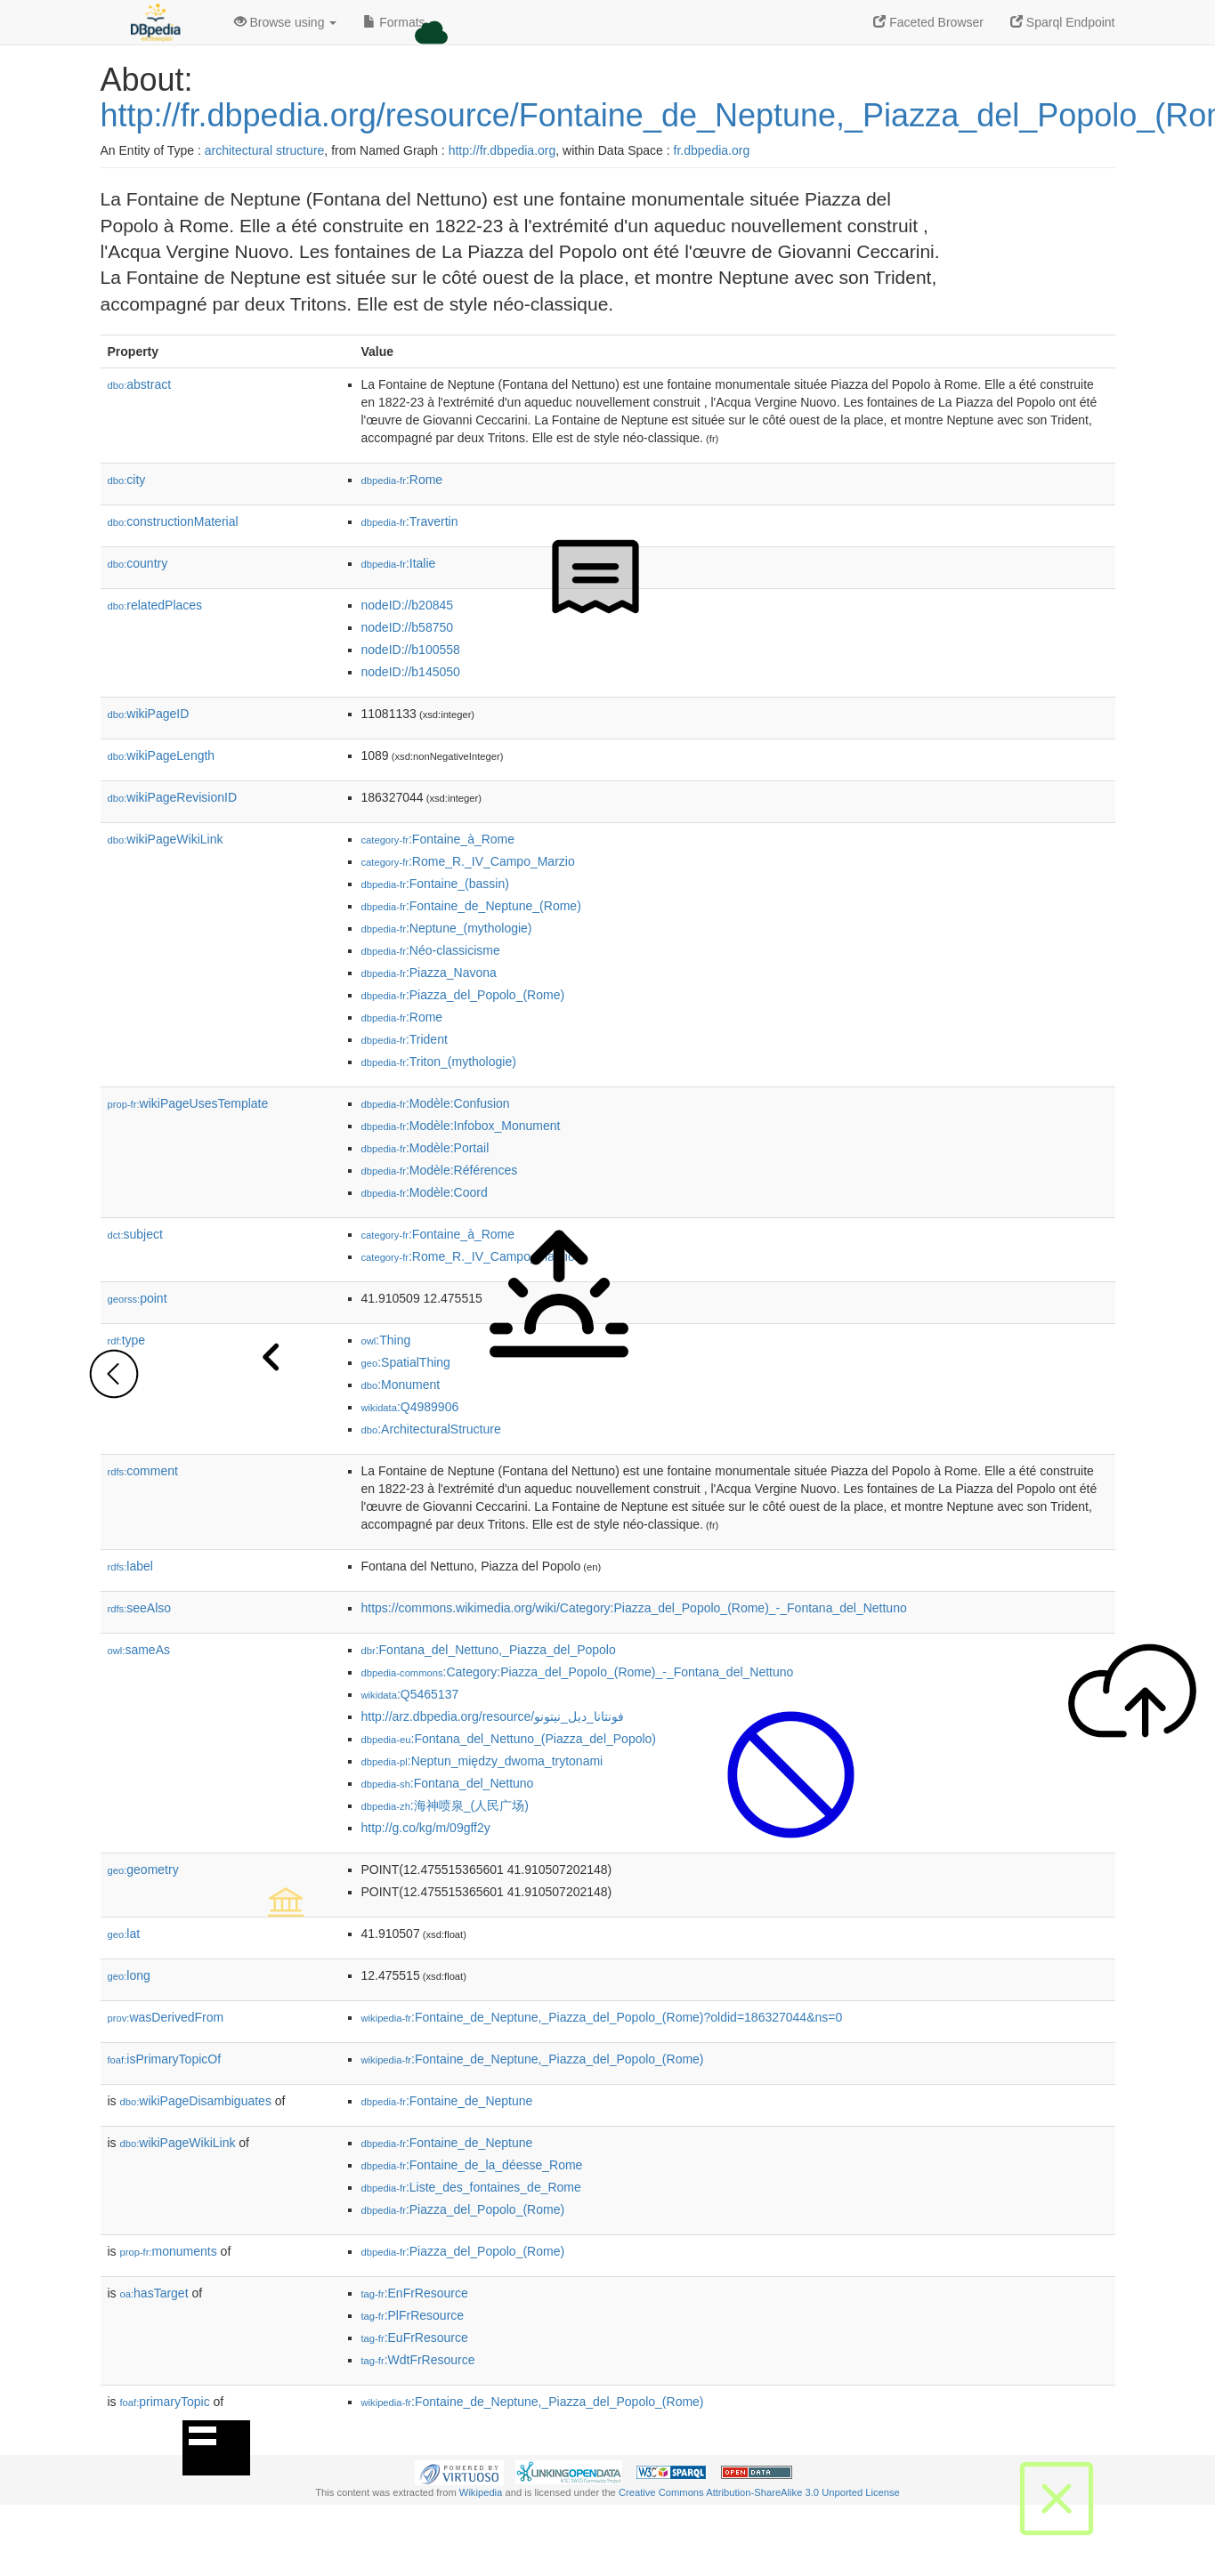 This screenshot has width=1215, height=2576. I want to click on indicates a blocked or prohibited action, so click(790, 1774).